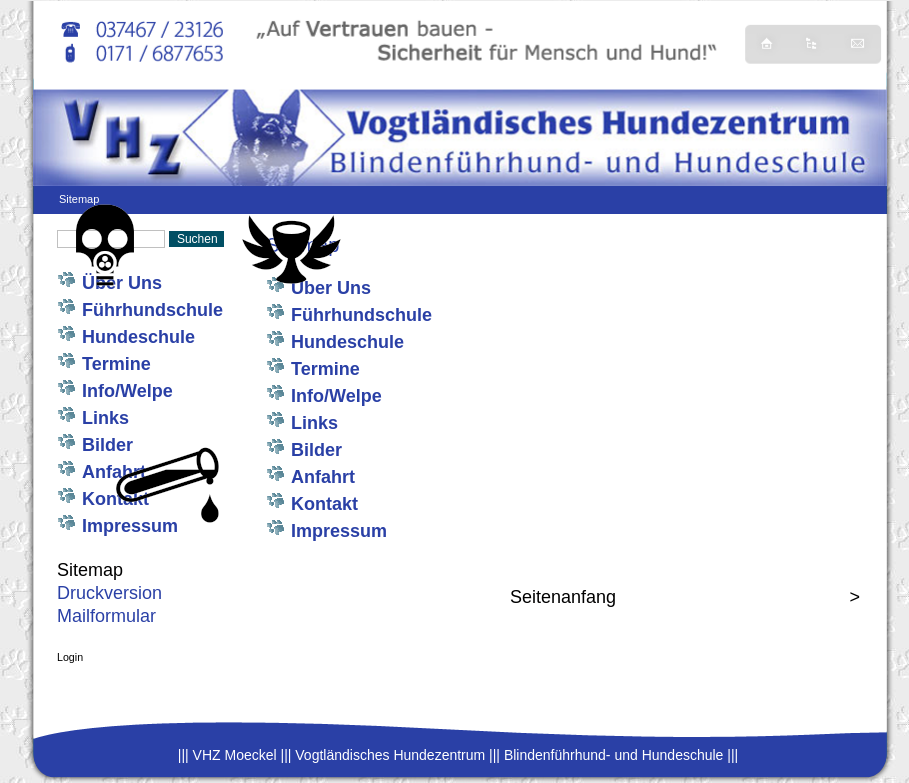  What do you see at coordinates (105, 245) in the screenshot?
I see `indicates hazardous environment or toxic area in game` at bounding box center [105, 245].